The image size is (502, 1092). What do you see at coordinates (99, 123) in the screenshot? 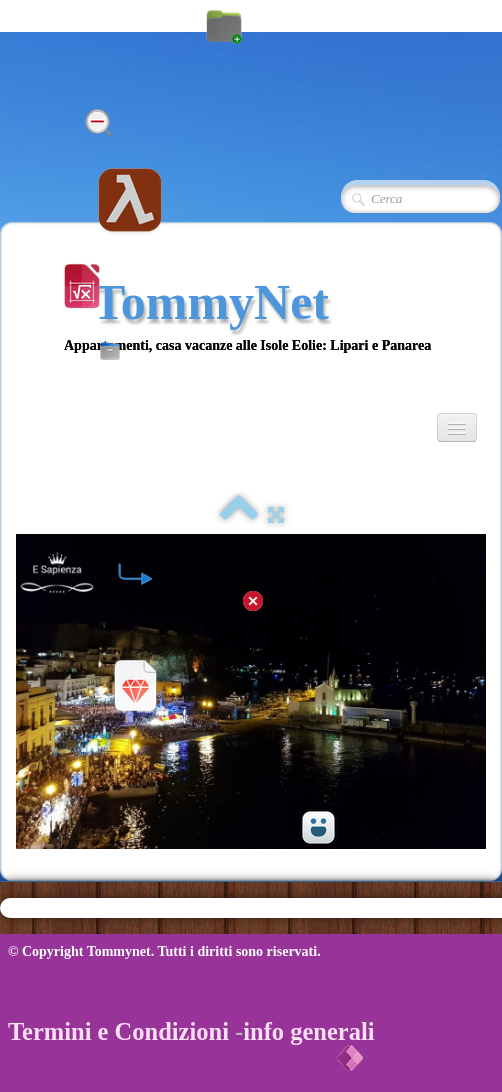
I see `zoom out on file or document view` at bounding box center [99, 123].